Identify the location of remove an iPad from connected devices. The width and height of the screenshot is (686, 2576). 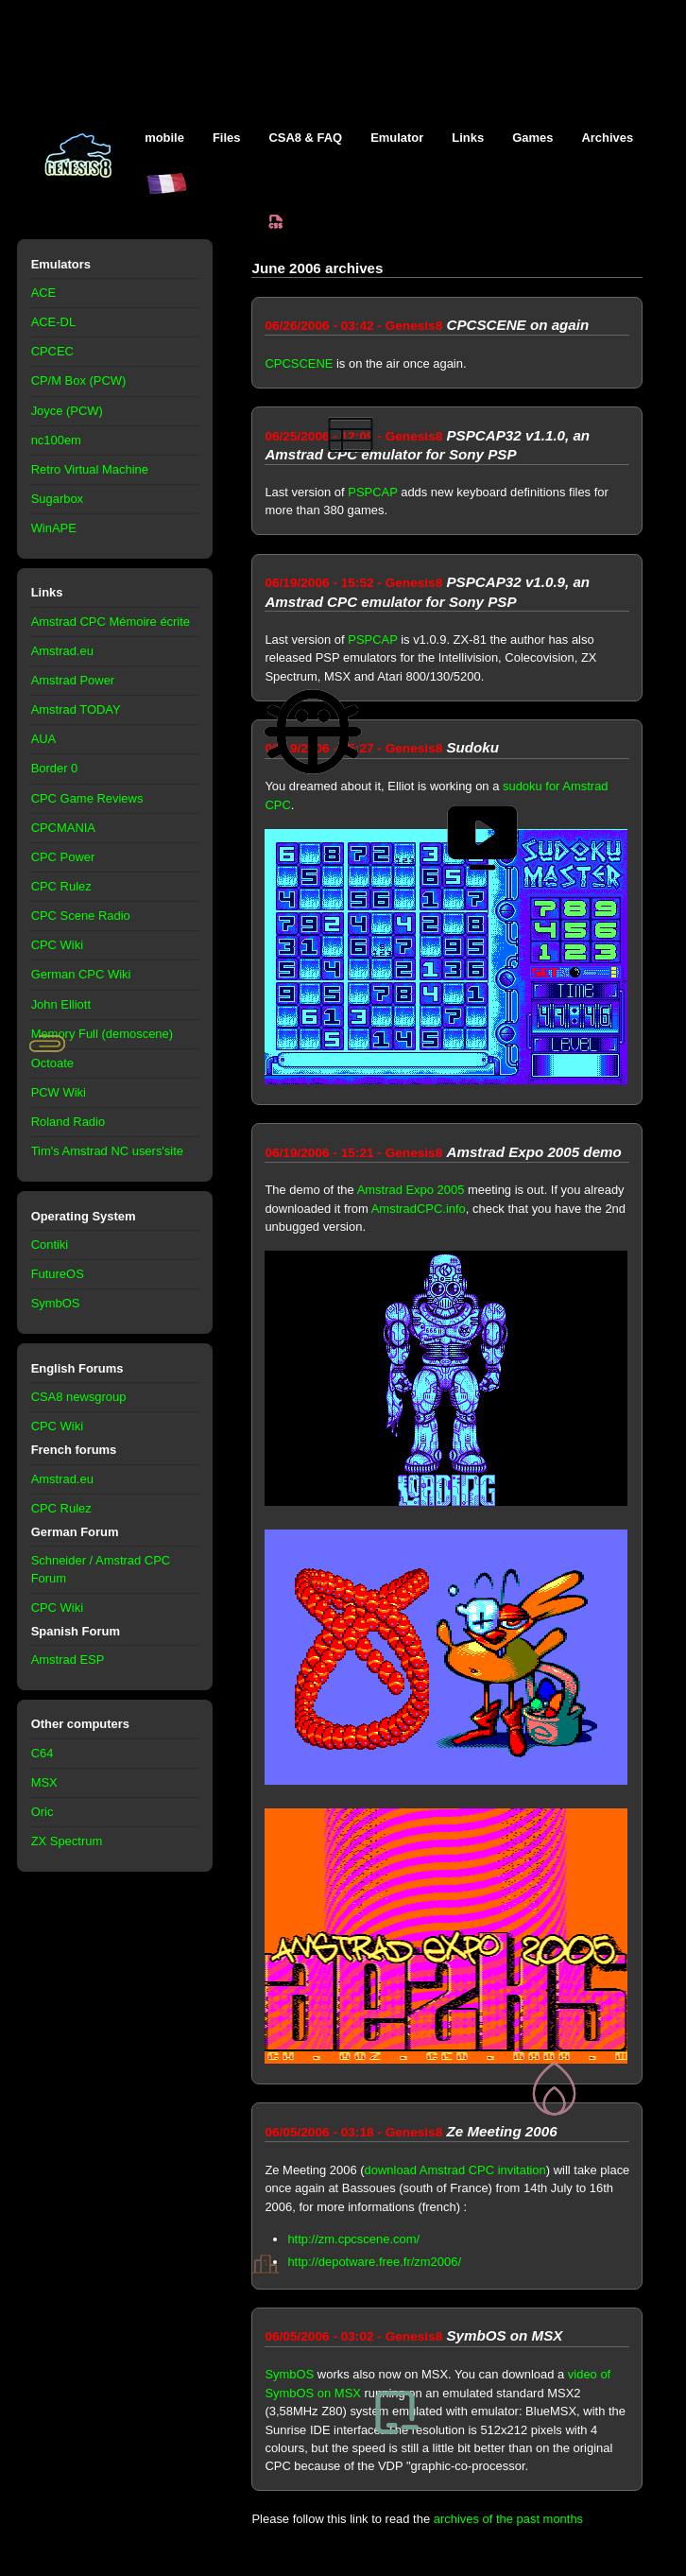
(395, 2412).